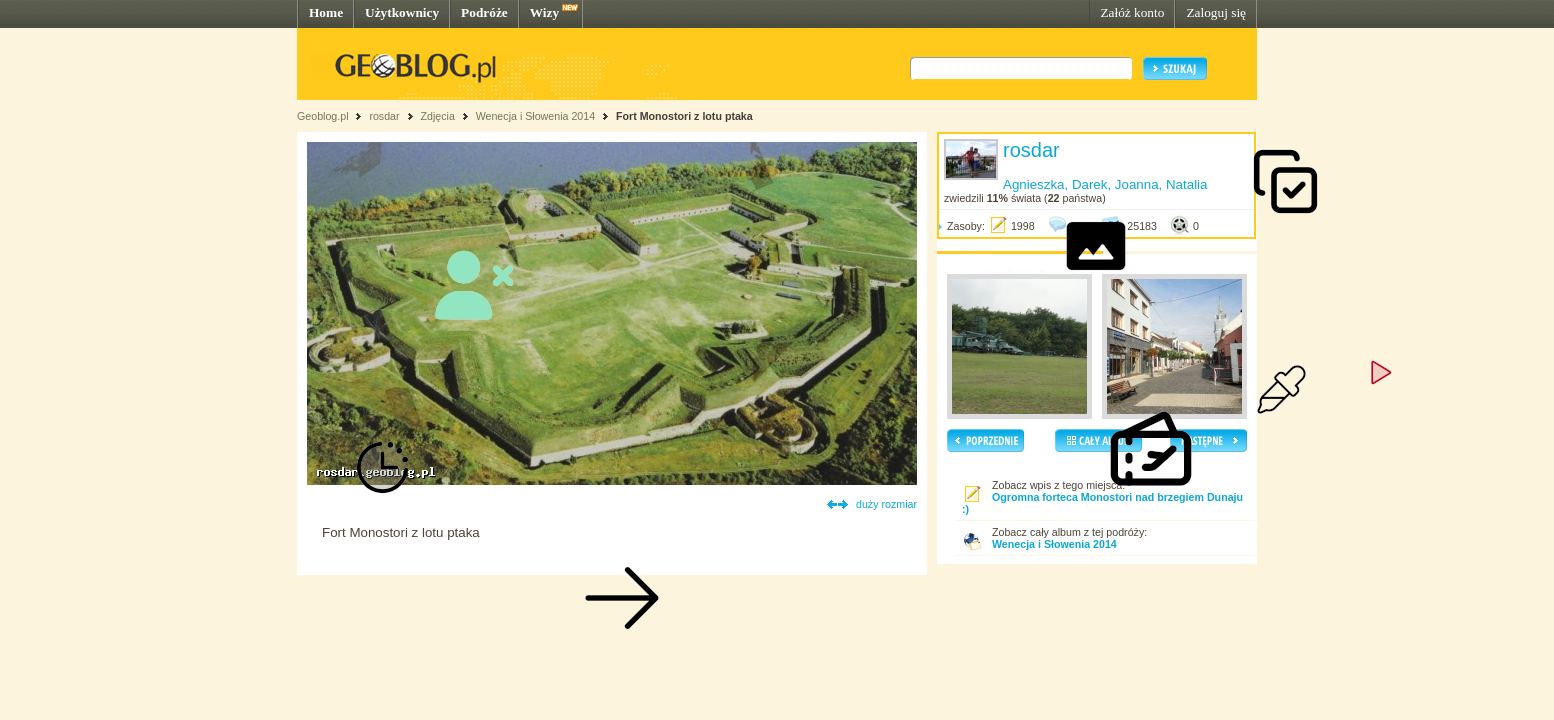 The height and width of the screenshot is (720, 1554). I want to click on view image at actual size, so click(1096, 246).